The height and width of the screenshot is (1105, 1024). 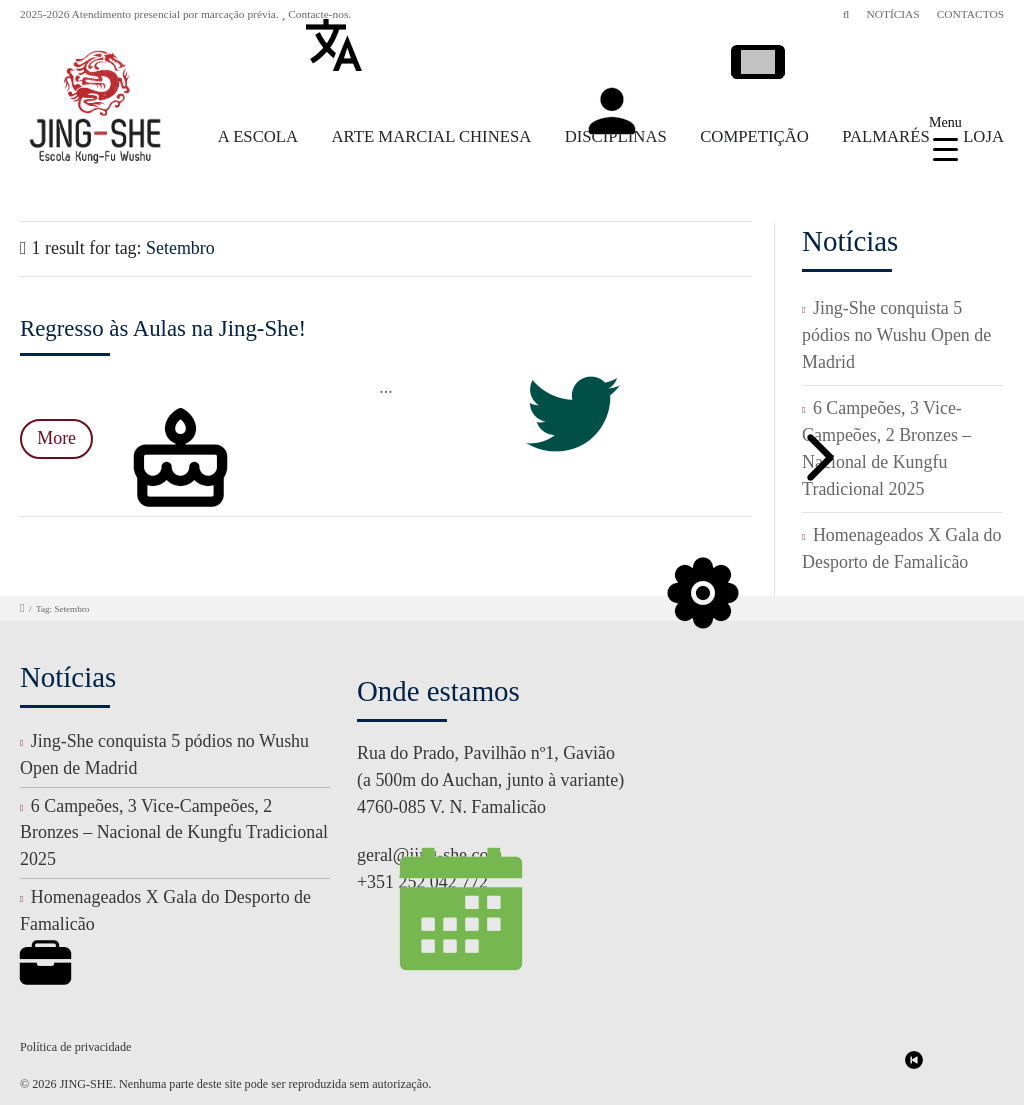 I want to click on view your profile, so click(x=612, y=111).